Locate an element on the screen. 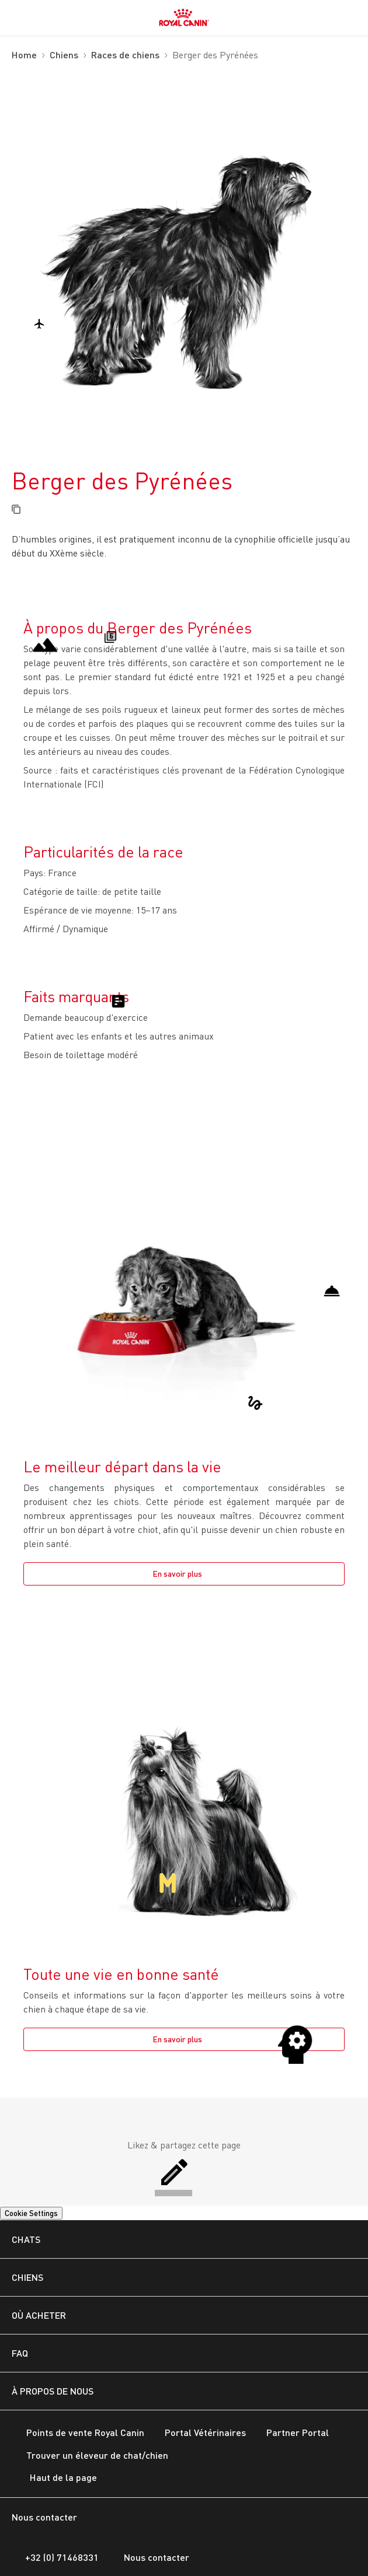 This screenshot has height=2576, width=368. indicates medium size option is located at coordinates (168, 1883).